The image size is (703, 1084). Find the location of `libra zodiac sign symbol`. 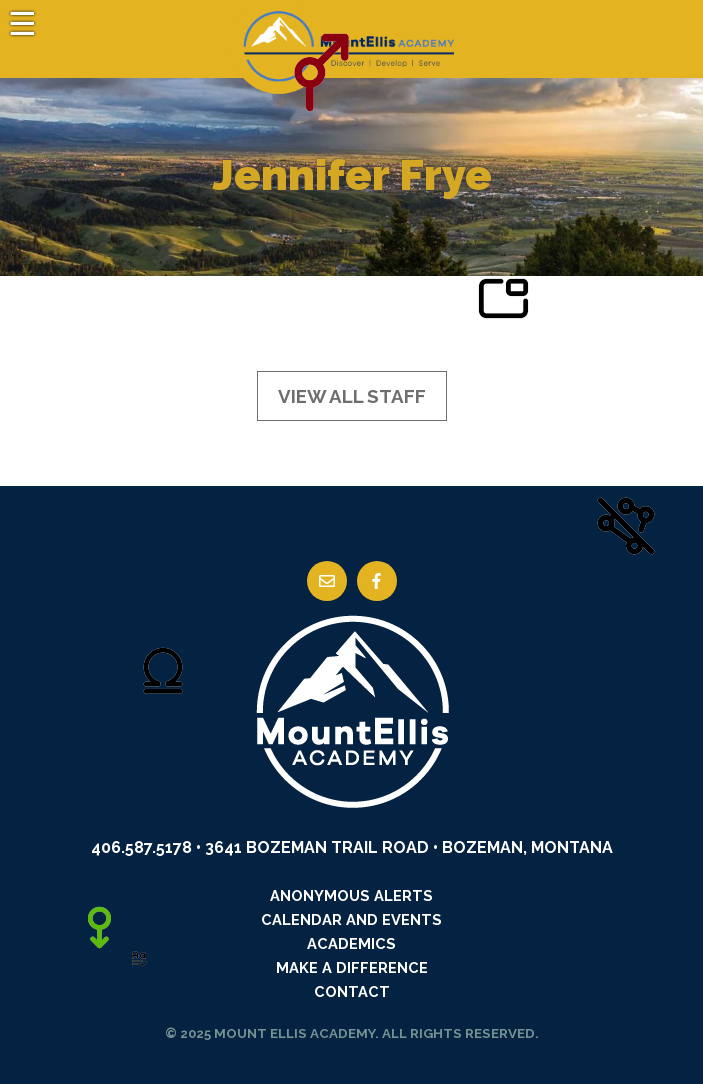

libra zodiac sign symbol is located at coordinates (163, 672).